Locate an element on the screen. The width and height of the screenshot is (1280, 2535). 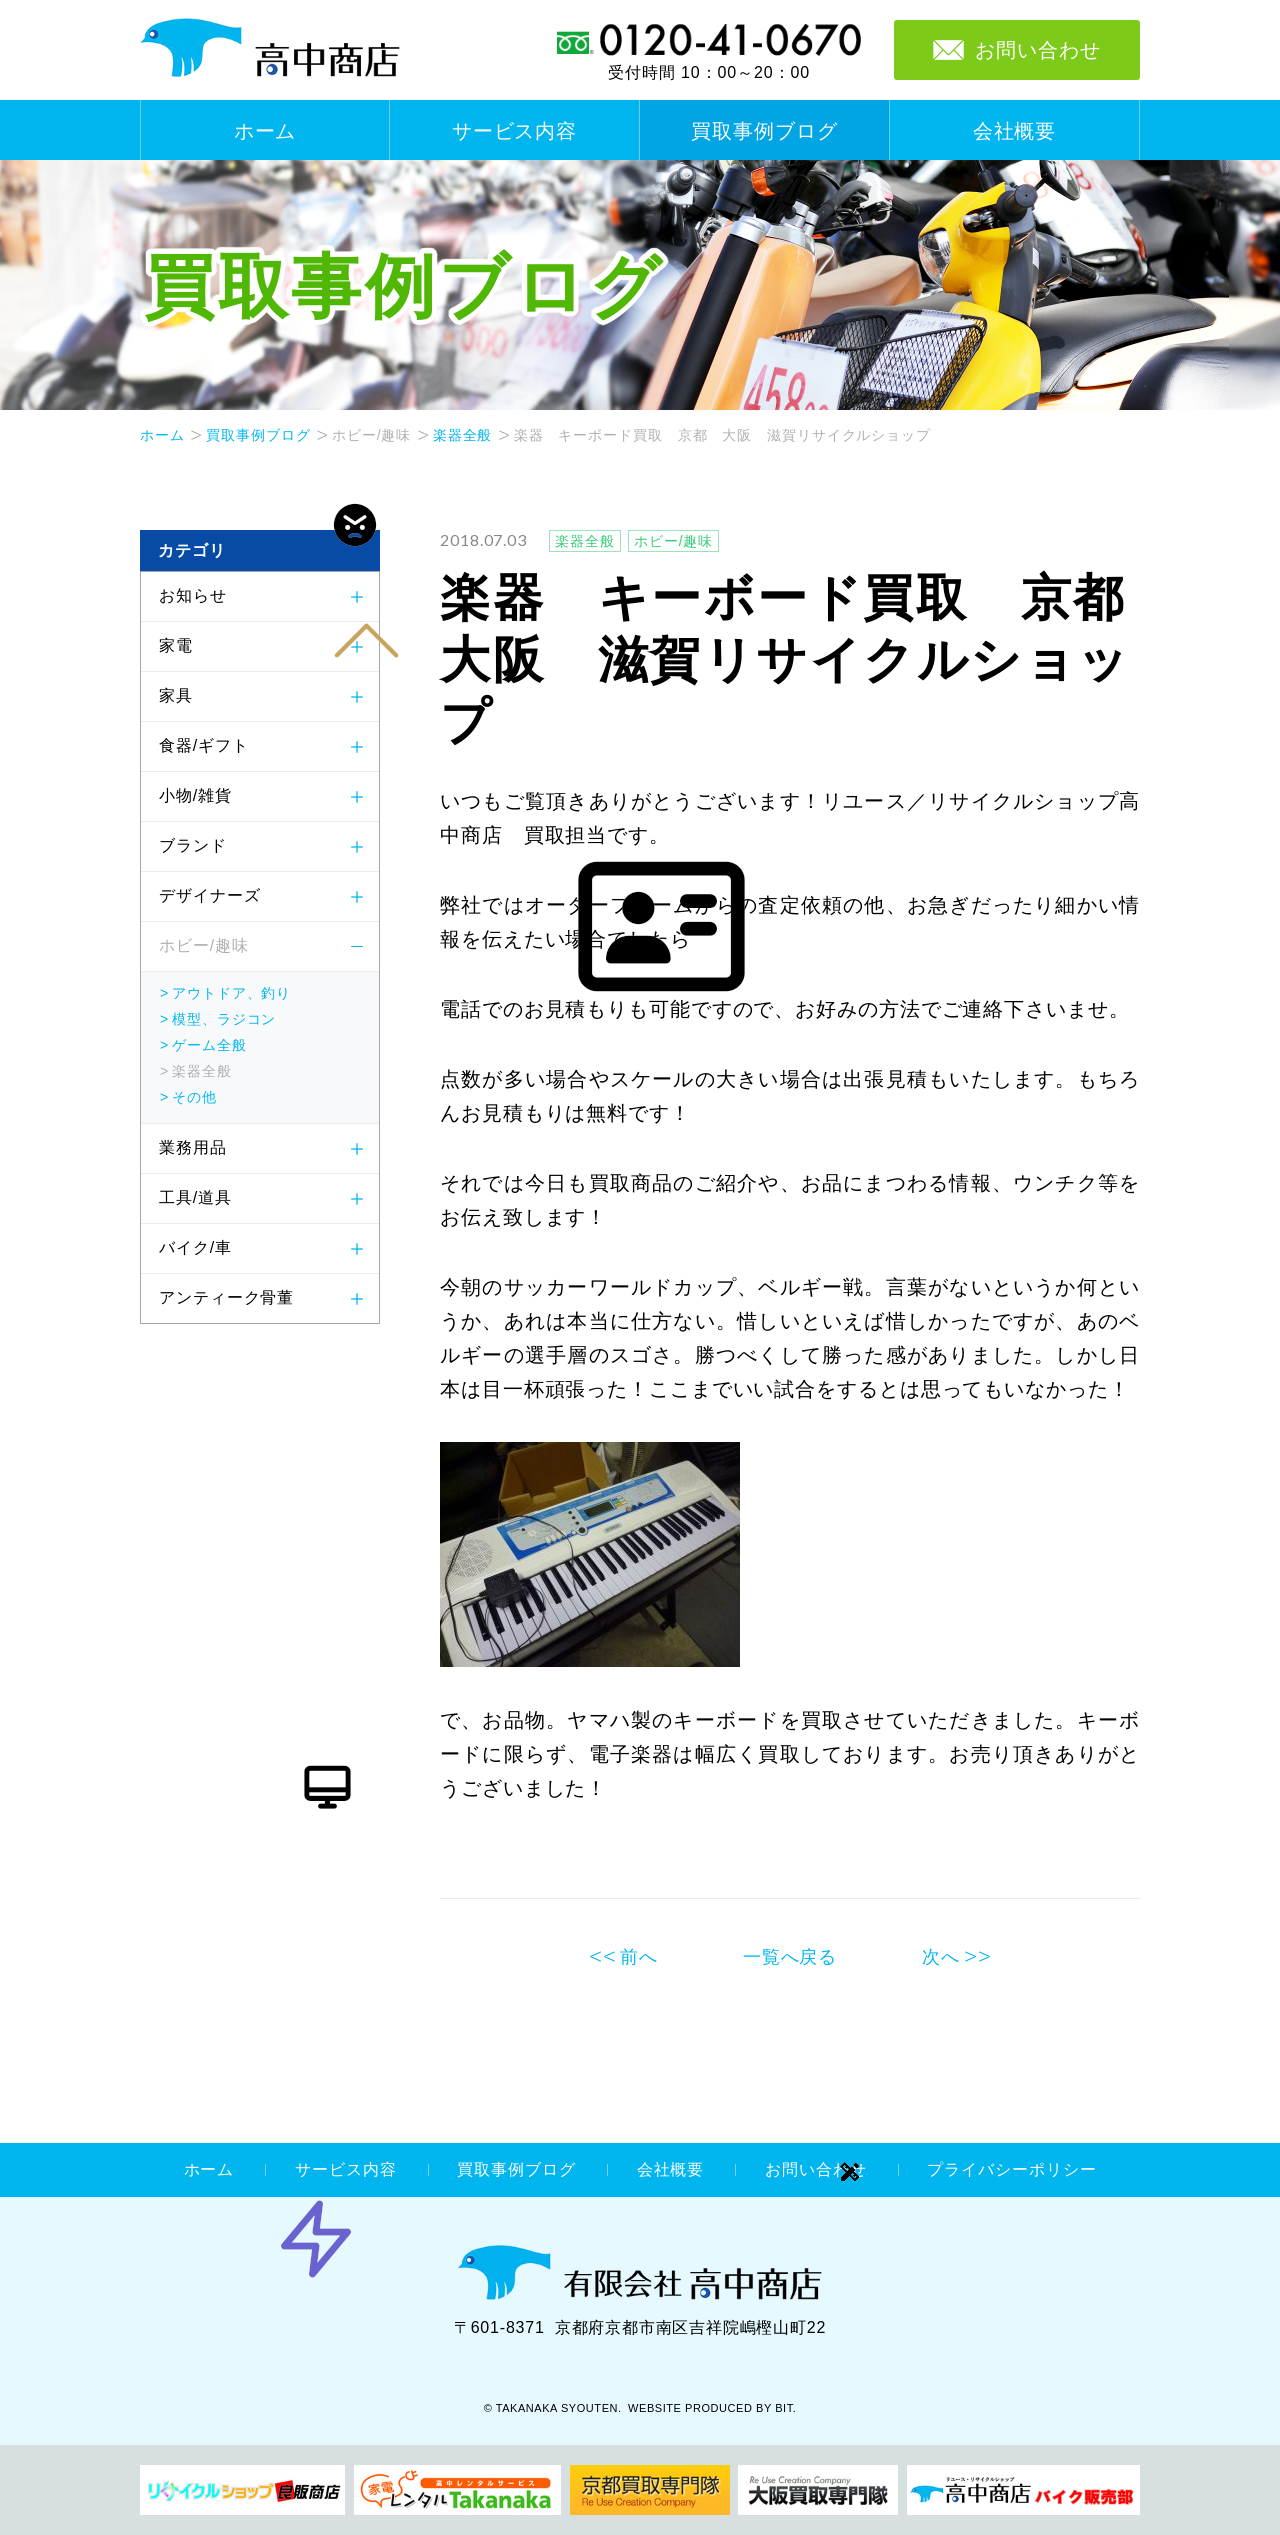
access design tools or editing services is located at coordinates (850, 2172).